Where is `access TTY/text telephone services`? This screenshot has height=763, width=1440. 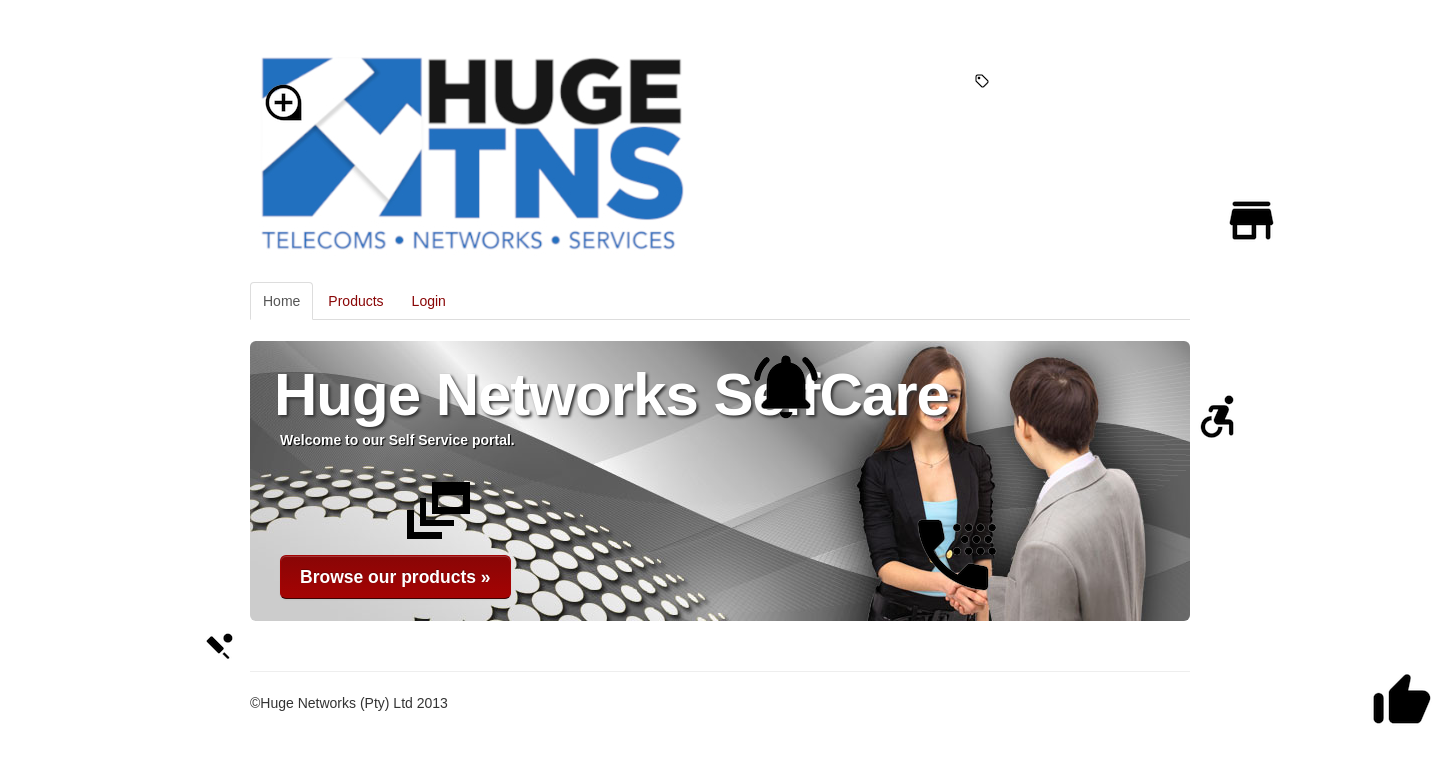
access TTY/text telephone services is located at coordinates (957, 555).